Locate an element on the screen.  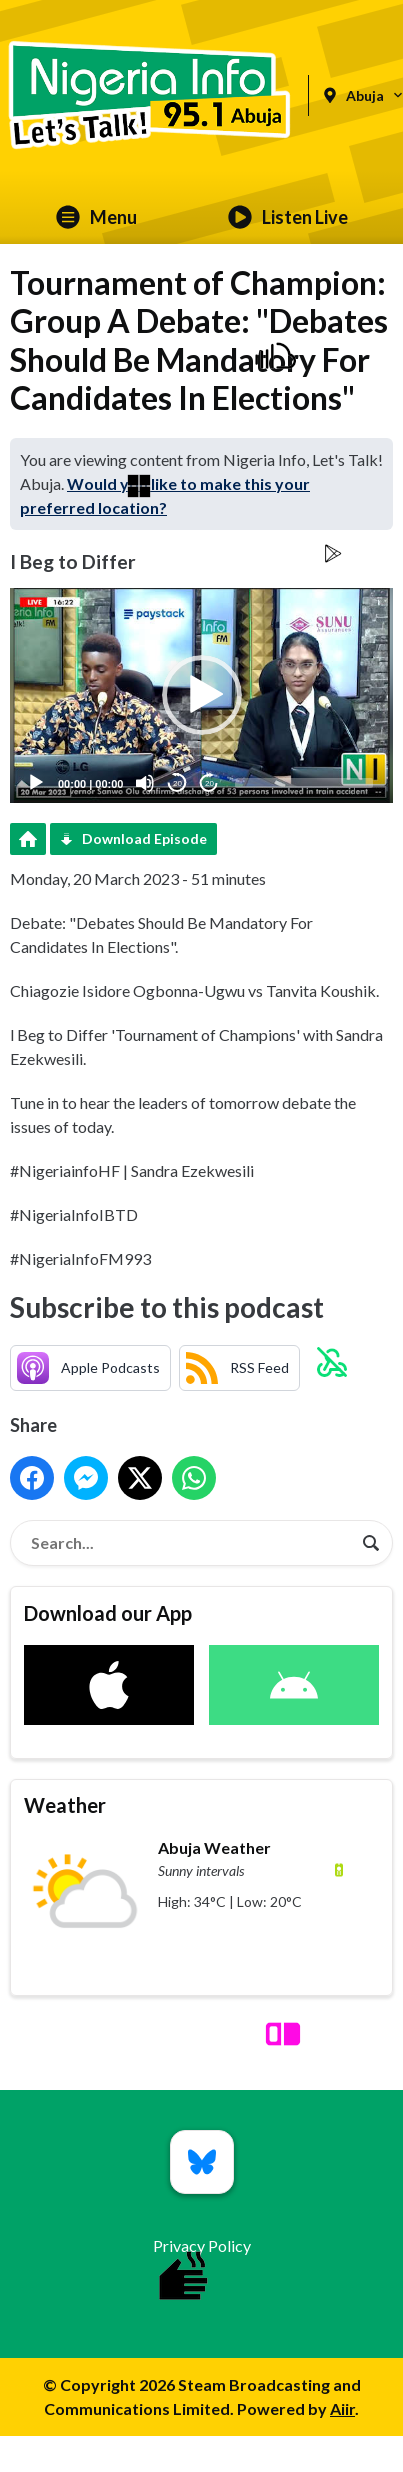
open google play store is located at coordinates (331, 553).